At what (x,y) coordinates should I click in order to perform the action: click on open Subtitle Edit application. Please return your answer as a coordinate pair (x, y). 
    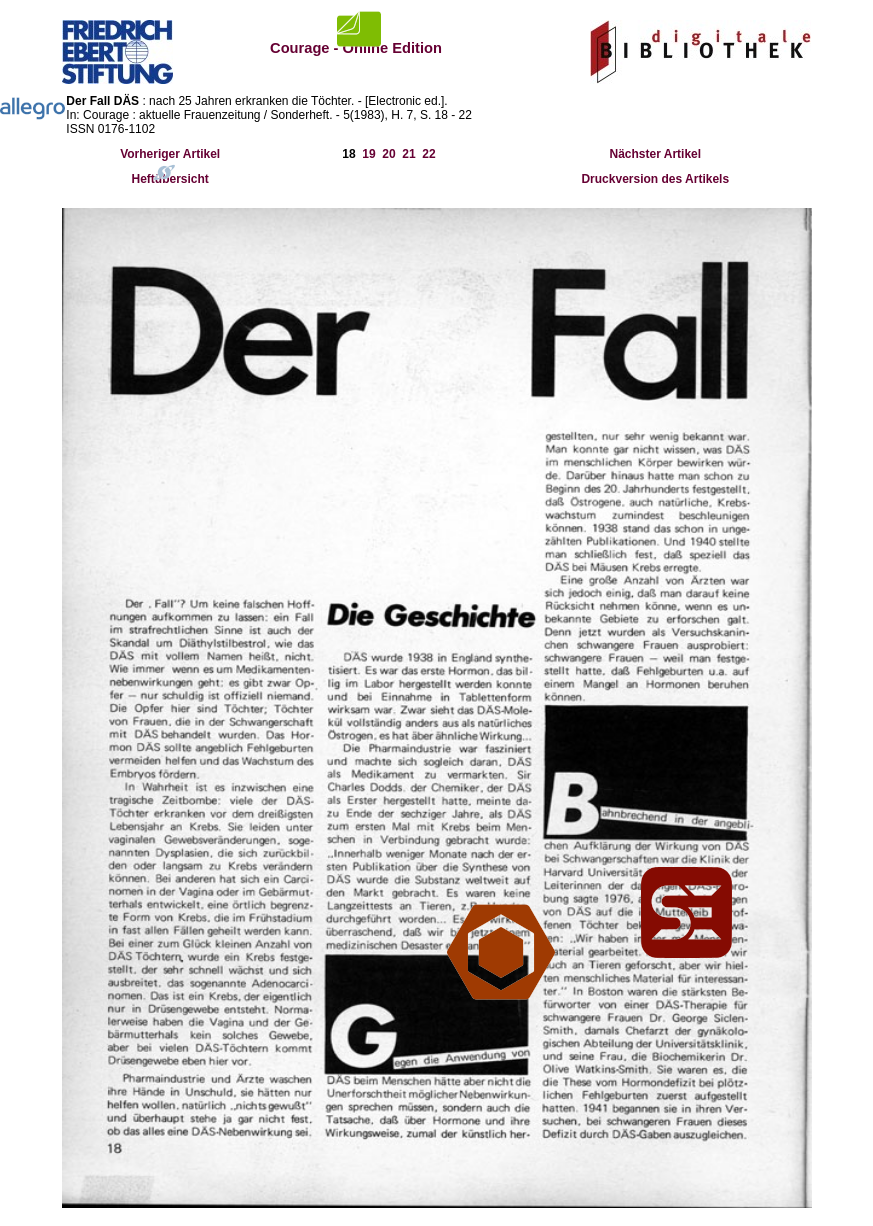
    Looking at the image, I should click on (686, 912).